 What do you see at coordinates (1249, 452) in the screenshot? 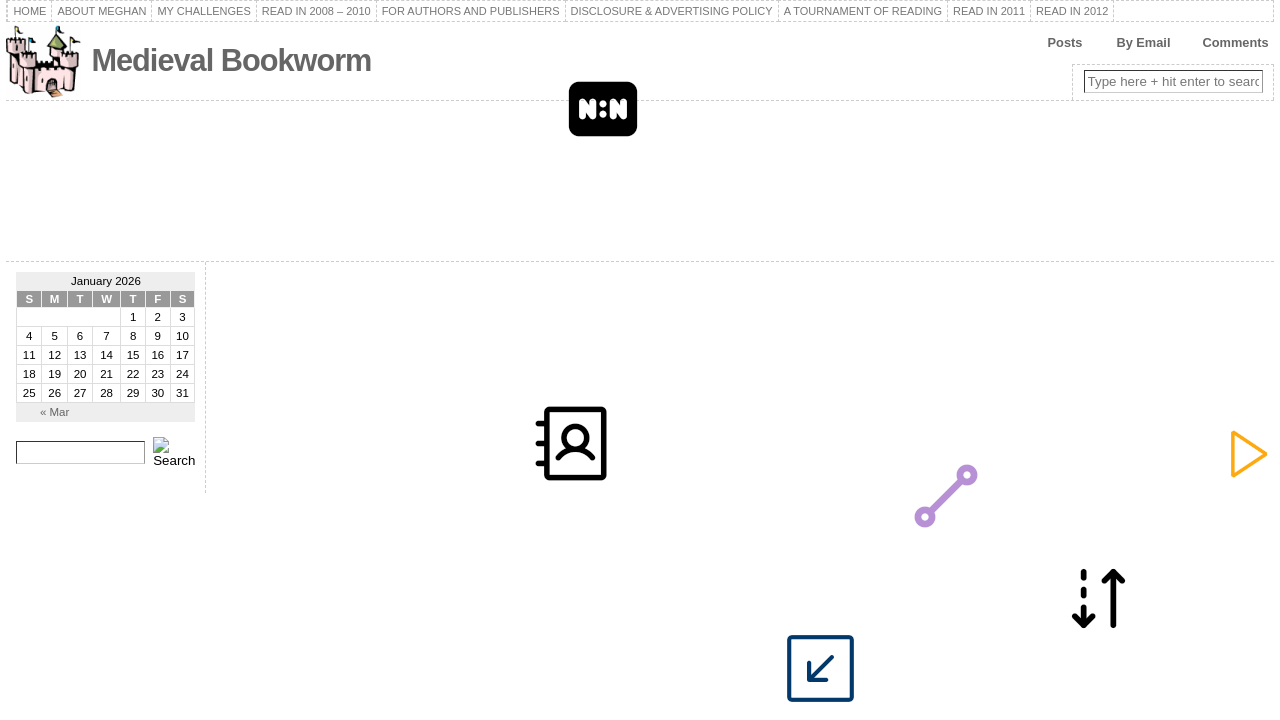
I see `start or resume playback` at bounding box center [1249, 452].